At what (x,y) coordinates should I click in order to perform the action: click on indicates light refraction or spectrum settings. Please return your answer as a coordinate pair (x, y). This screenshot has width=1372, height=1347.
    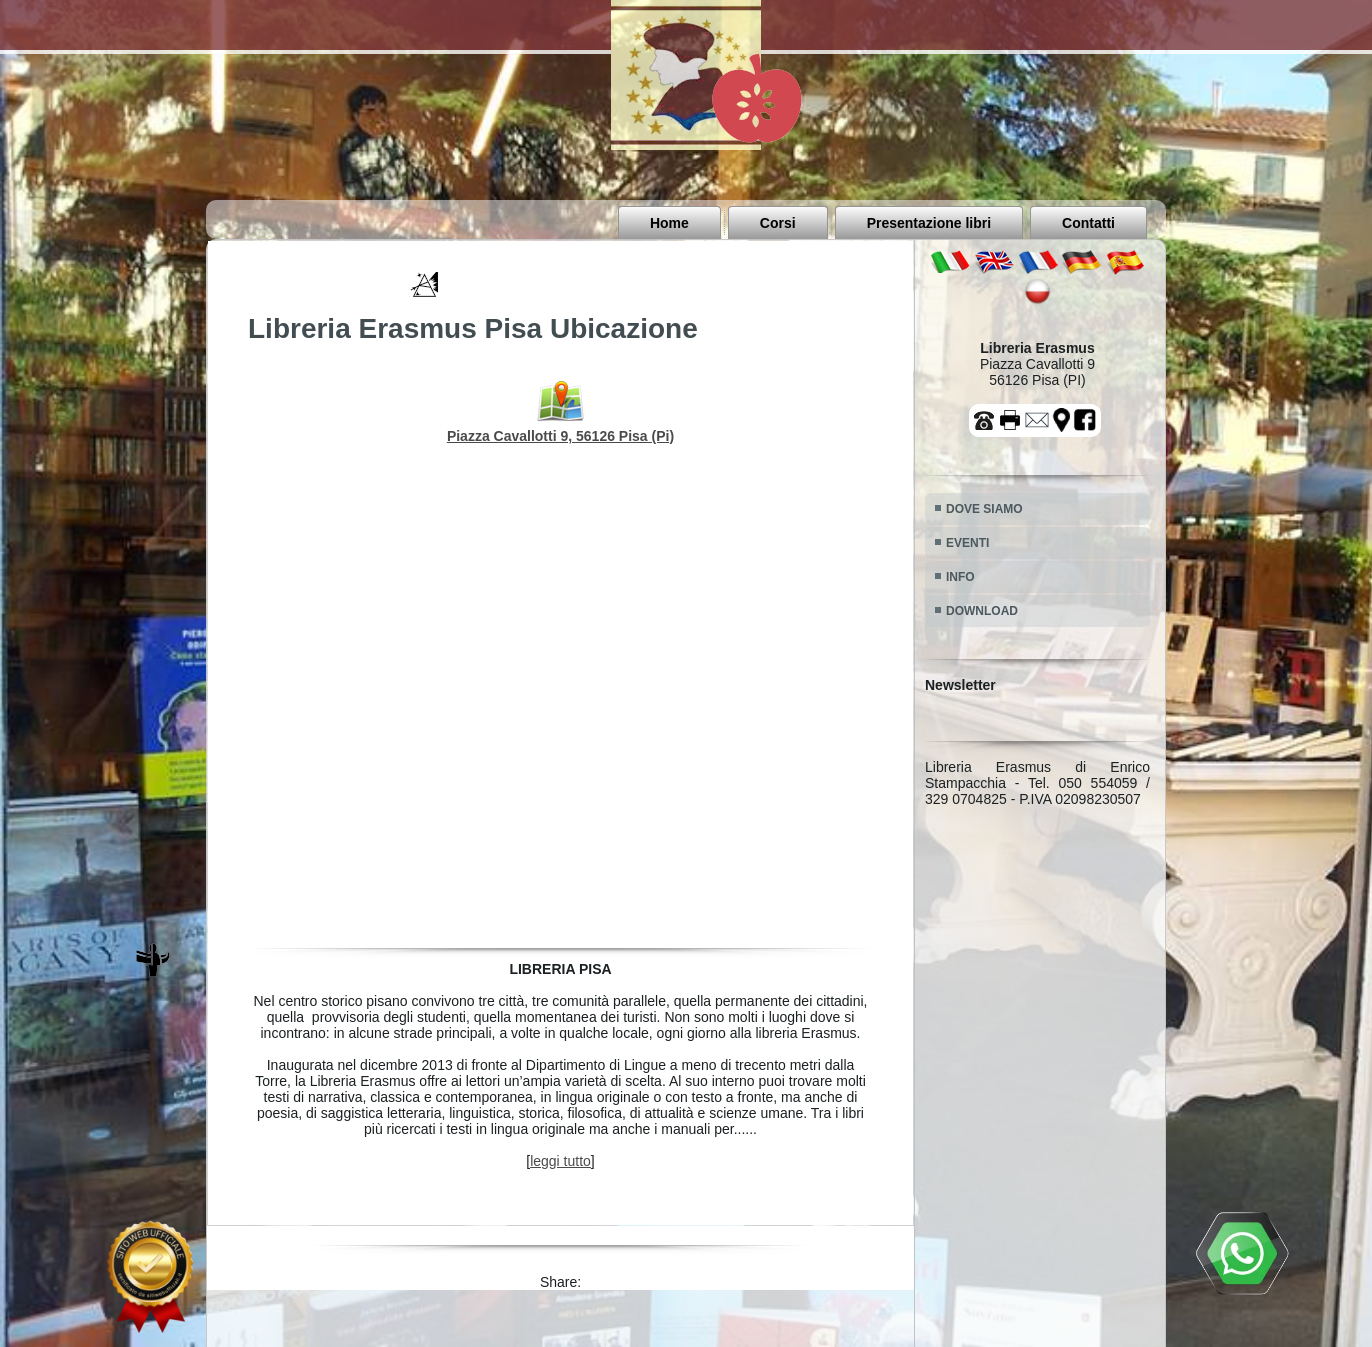
    Looking at the image, I should click on (424, 285).